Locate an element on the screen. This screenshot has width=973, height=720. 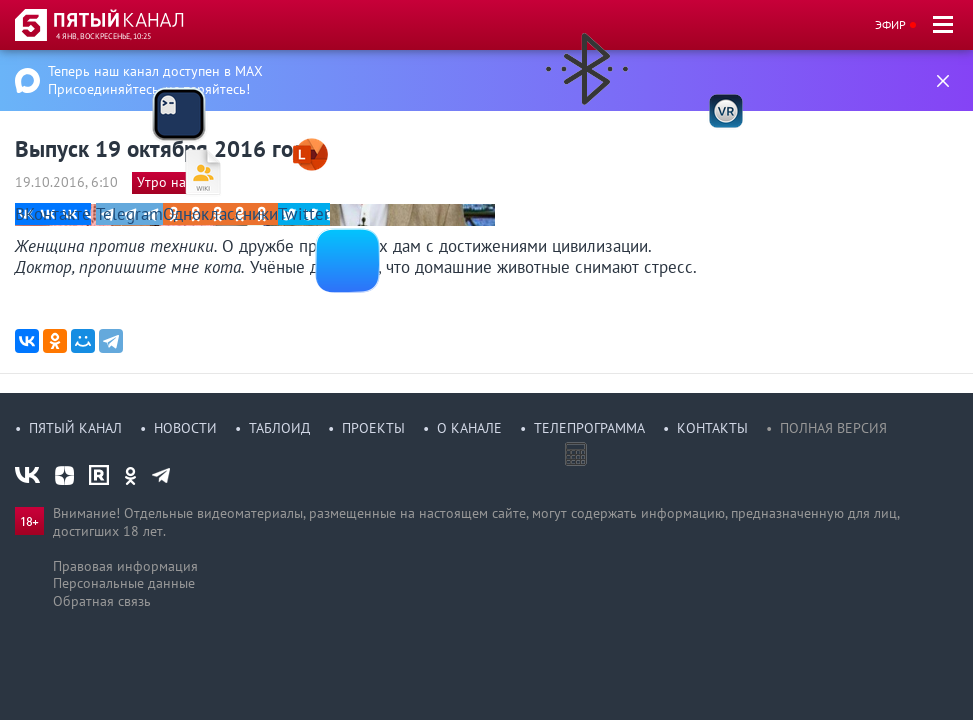
blank app icon template for customization is located at coordinates (347, 260).